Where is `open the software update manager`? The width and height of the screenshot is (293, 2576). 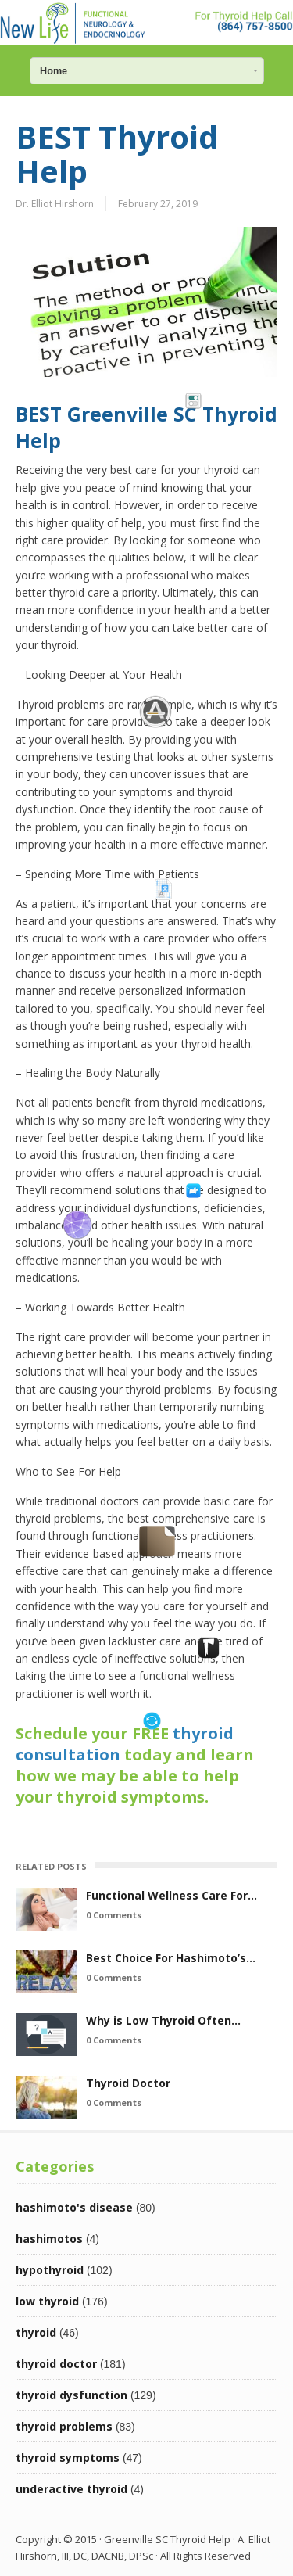
open the software update manager is located at coordinates (155, 712).